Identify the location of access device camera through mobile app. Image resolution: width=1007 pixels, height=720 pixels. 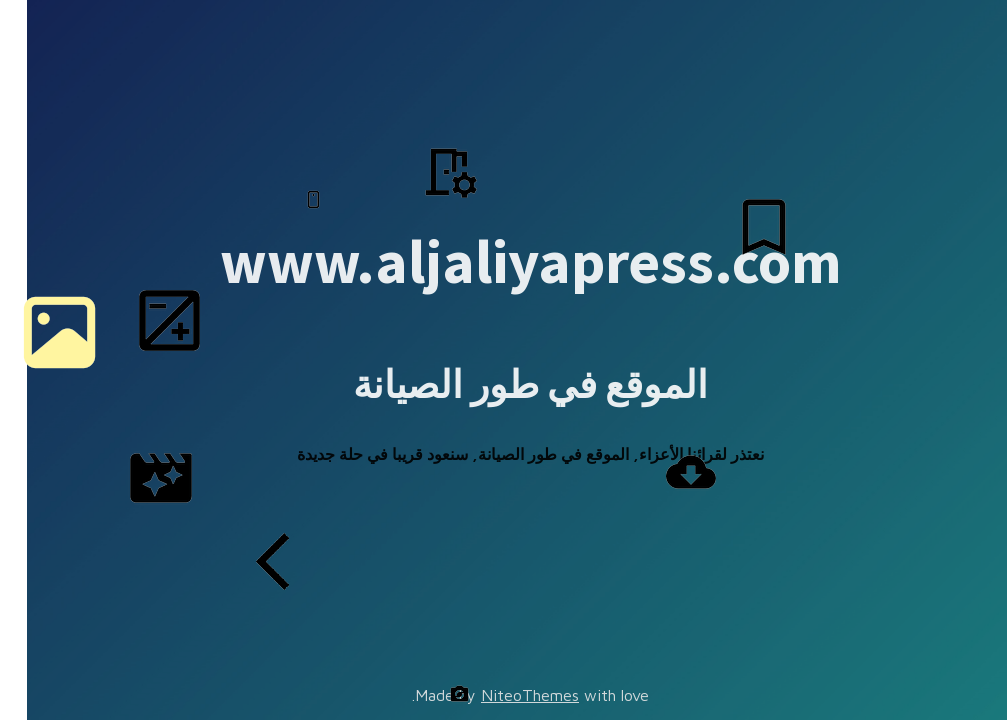
(313, 199).